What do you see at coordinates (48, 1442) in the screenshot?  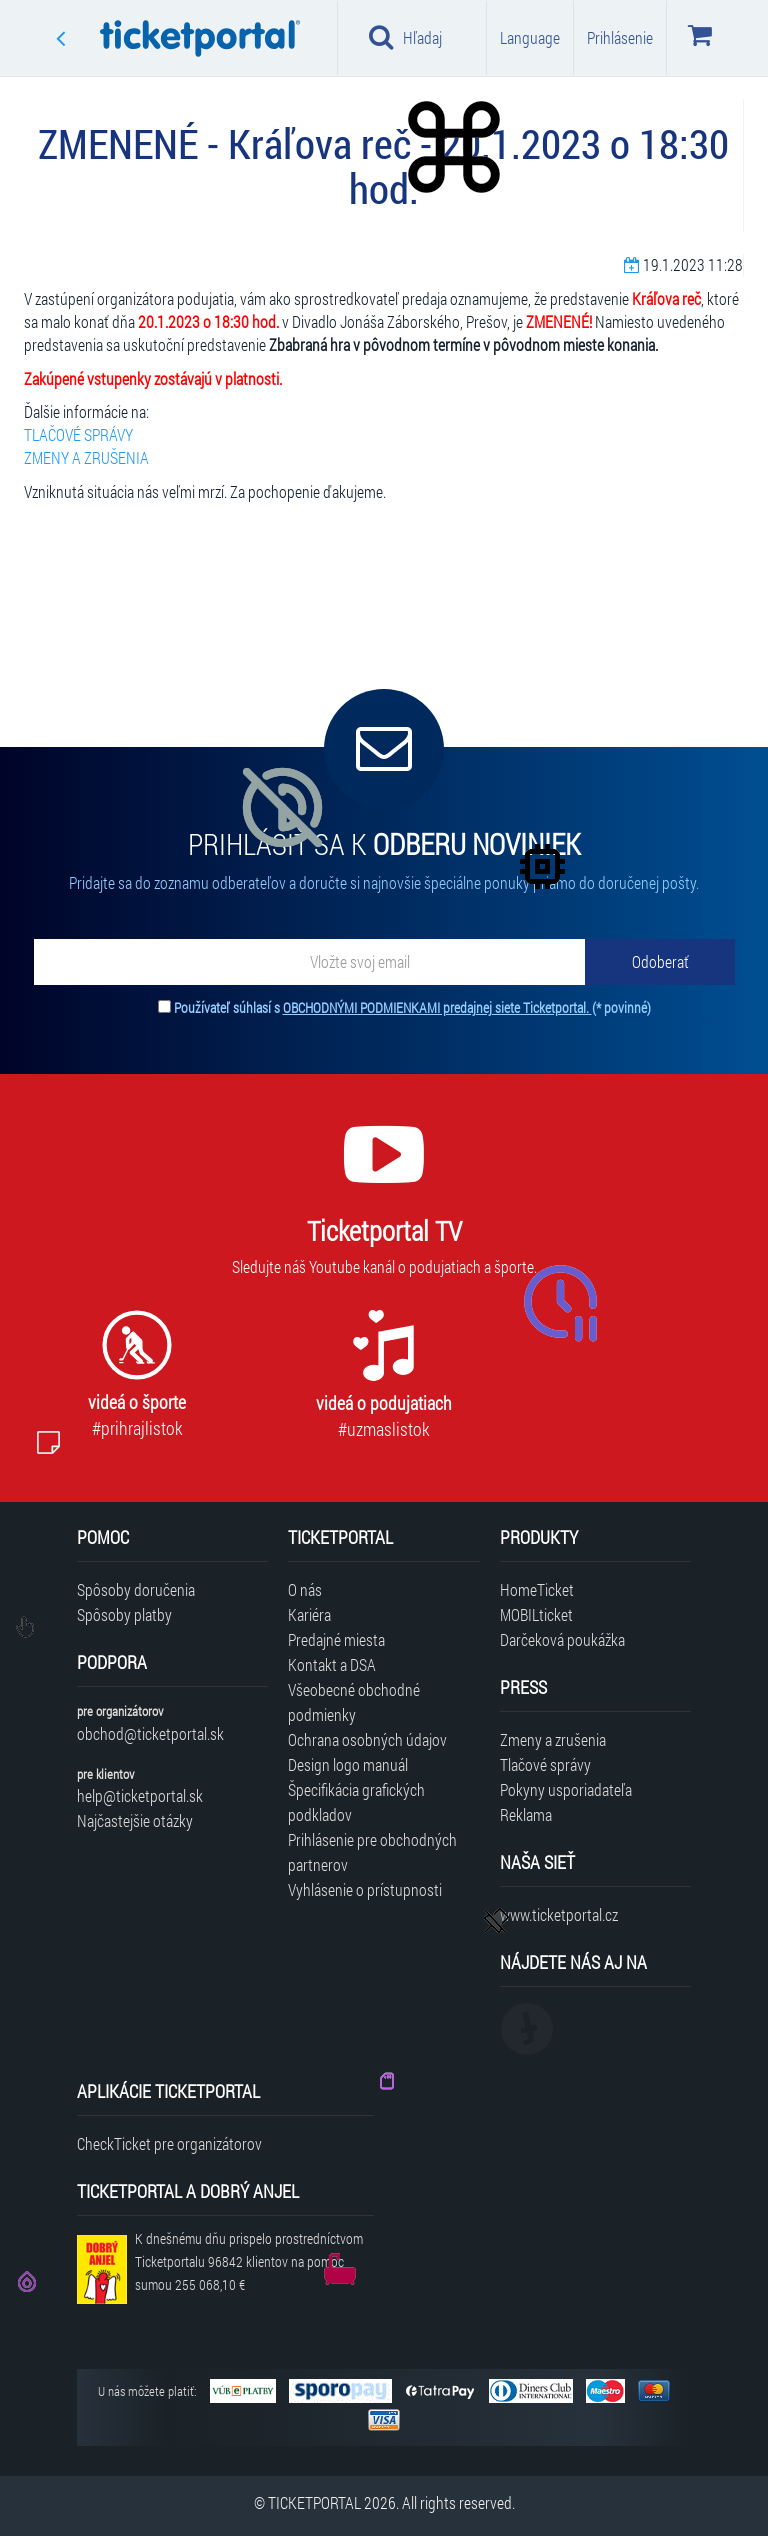 I see `create a new note` at bounding box center [48, 1442].